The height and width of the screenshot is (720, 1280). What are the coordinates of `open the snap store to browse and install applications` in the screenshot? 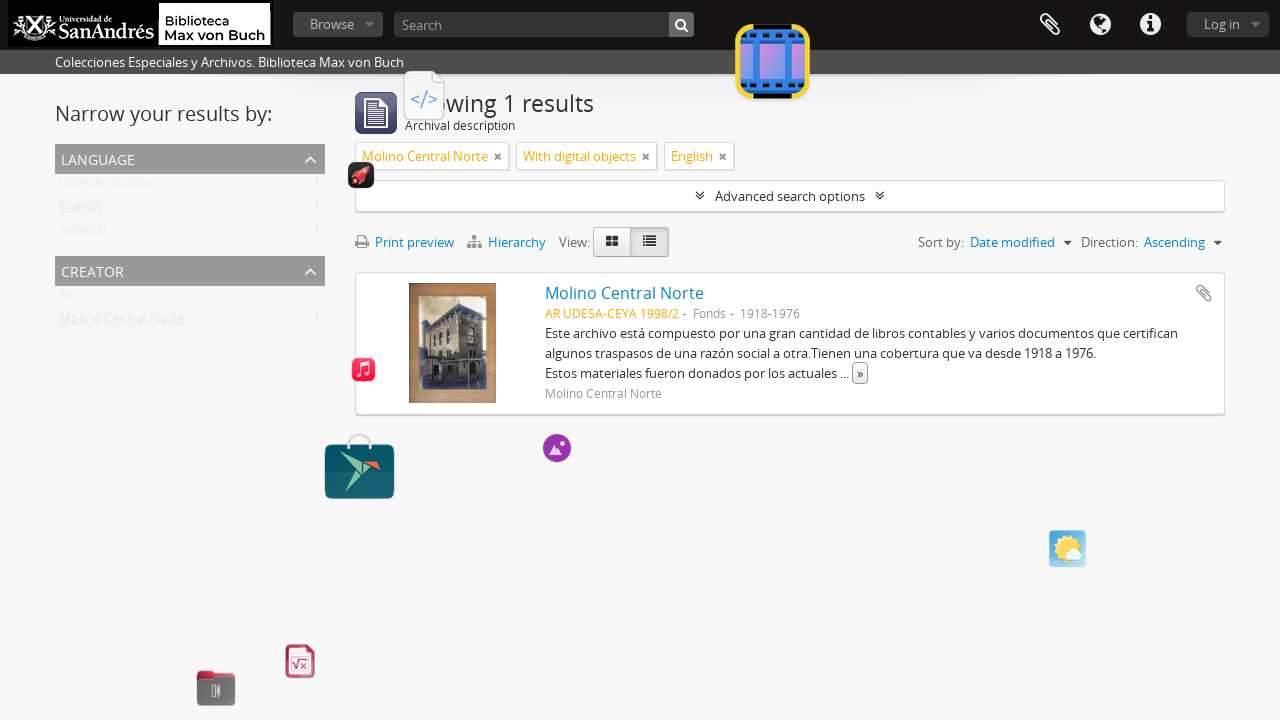 It's located at (359, 471).